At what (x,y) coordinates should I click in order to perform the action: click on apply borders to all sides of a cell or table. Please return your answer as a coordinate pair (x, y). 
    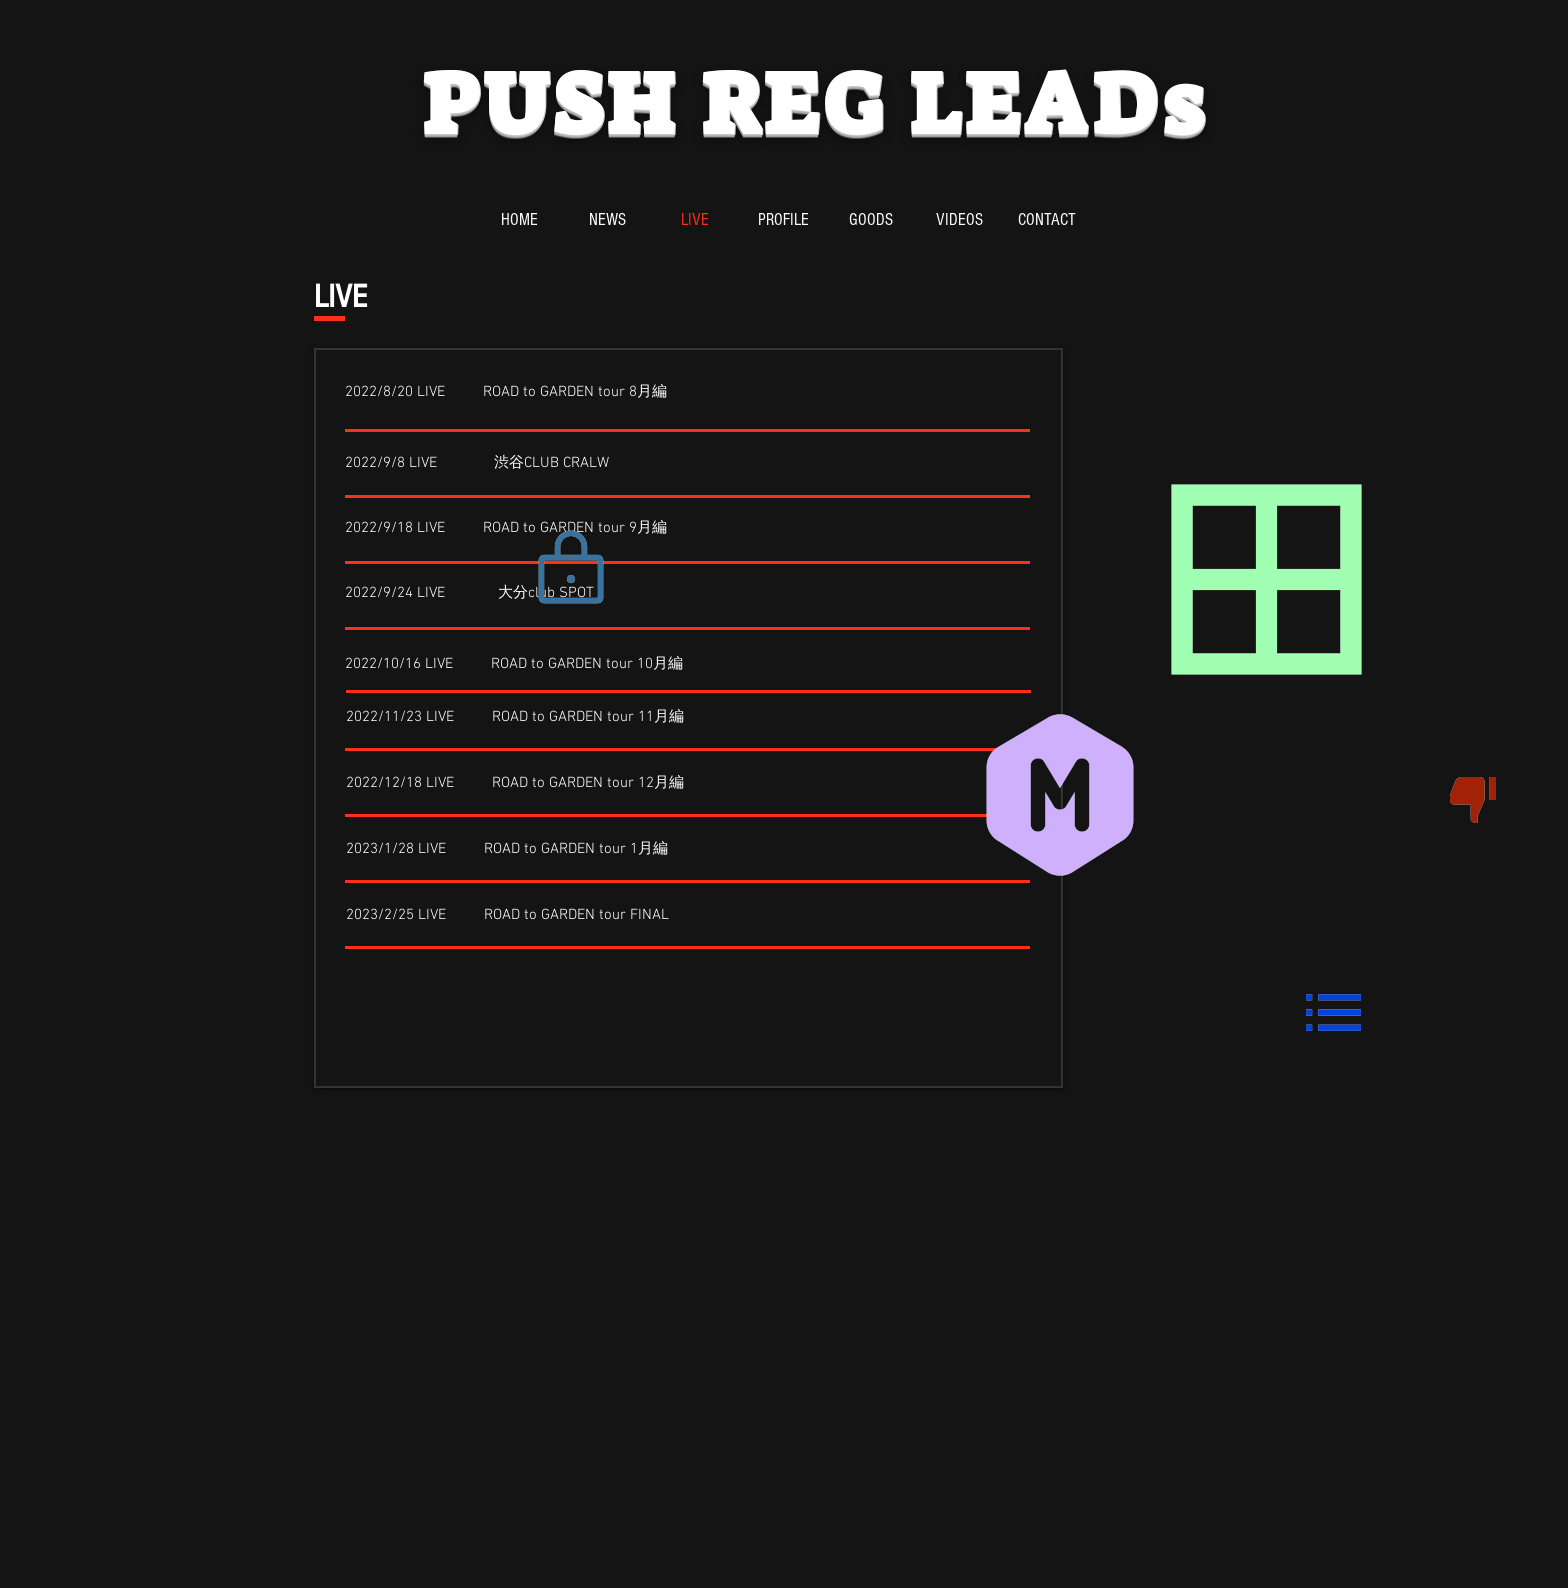
    Looking at the image, I should click on (1266, 579).